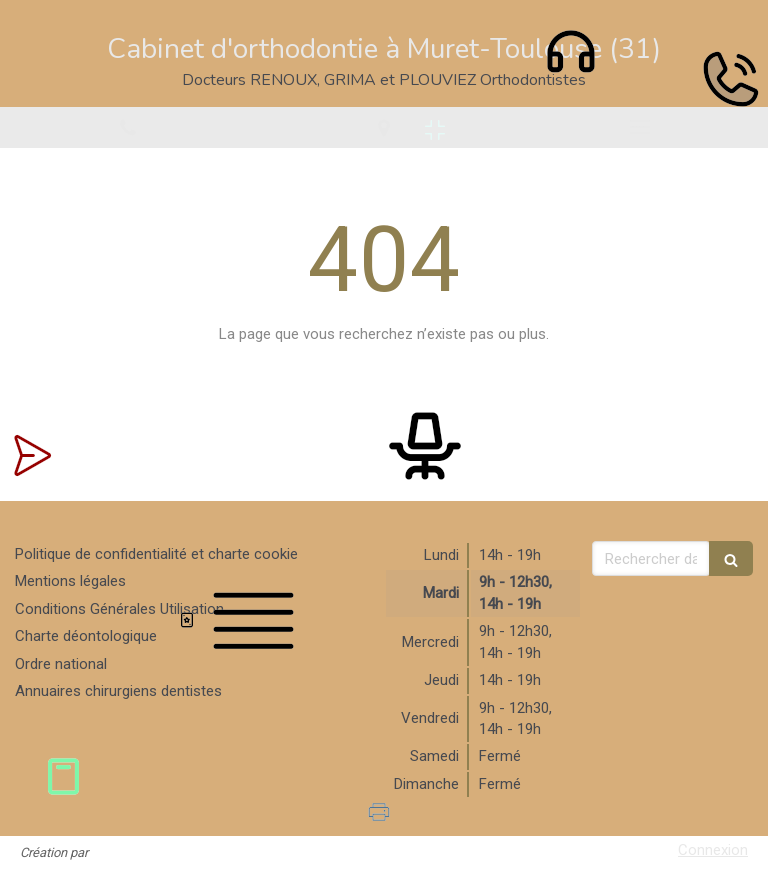 This screenshot has width=768, height=869. I want to click on access workspace or office settings, so click(425, 446).